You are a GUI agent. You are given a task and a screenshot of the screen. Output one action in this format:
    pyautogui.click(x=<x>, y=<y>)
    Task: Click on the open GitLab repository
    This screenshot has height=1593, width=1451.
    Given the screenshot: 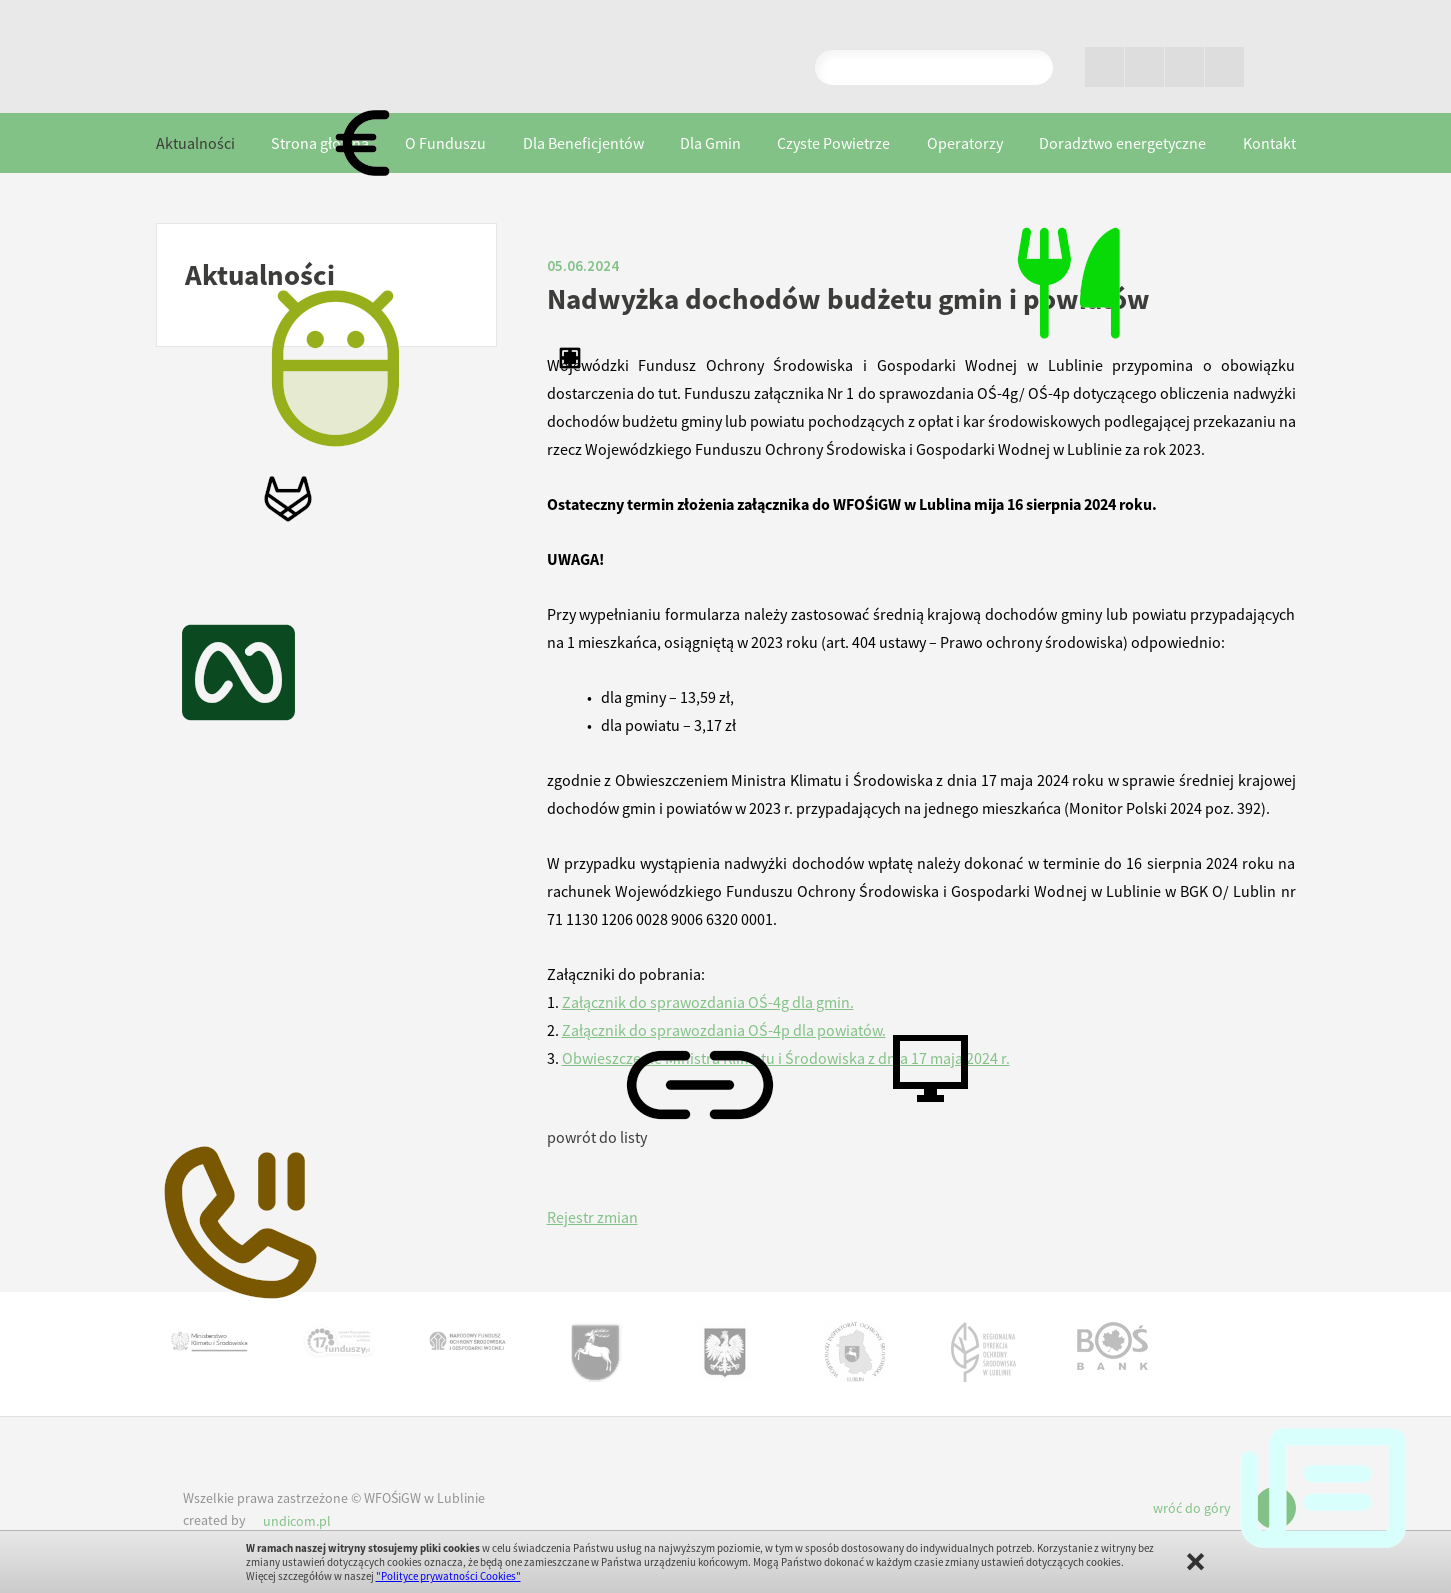 What is the action you would take?
    pyautogui.click(x=288, y=498)
    